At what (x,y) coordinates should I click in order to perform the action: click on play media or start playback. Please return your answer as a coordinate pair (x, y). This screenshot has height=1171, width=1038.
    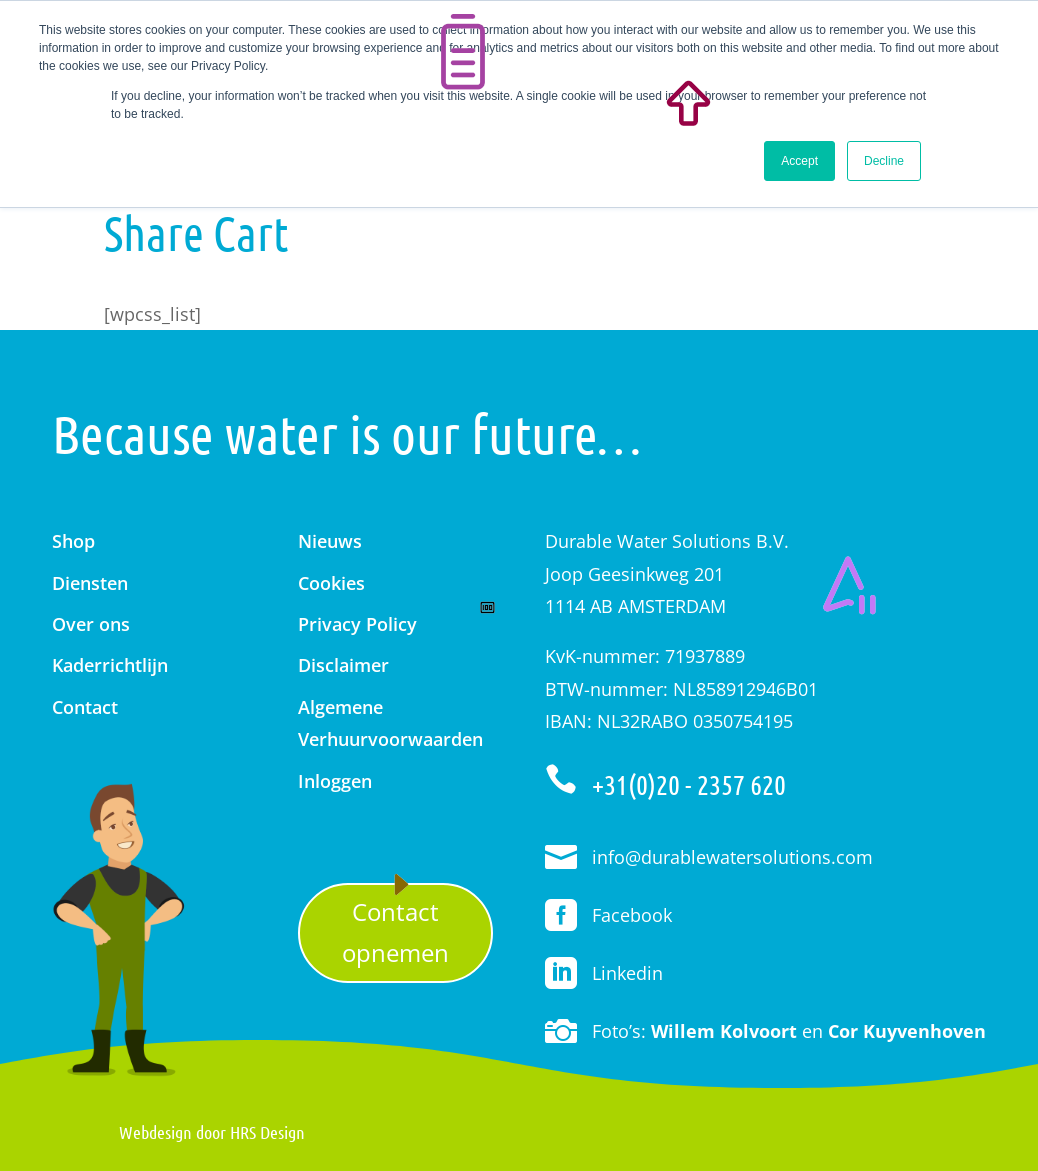
    Looking at the image, I should click on (401, 884).